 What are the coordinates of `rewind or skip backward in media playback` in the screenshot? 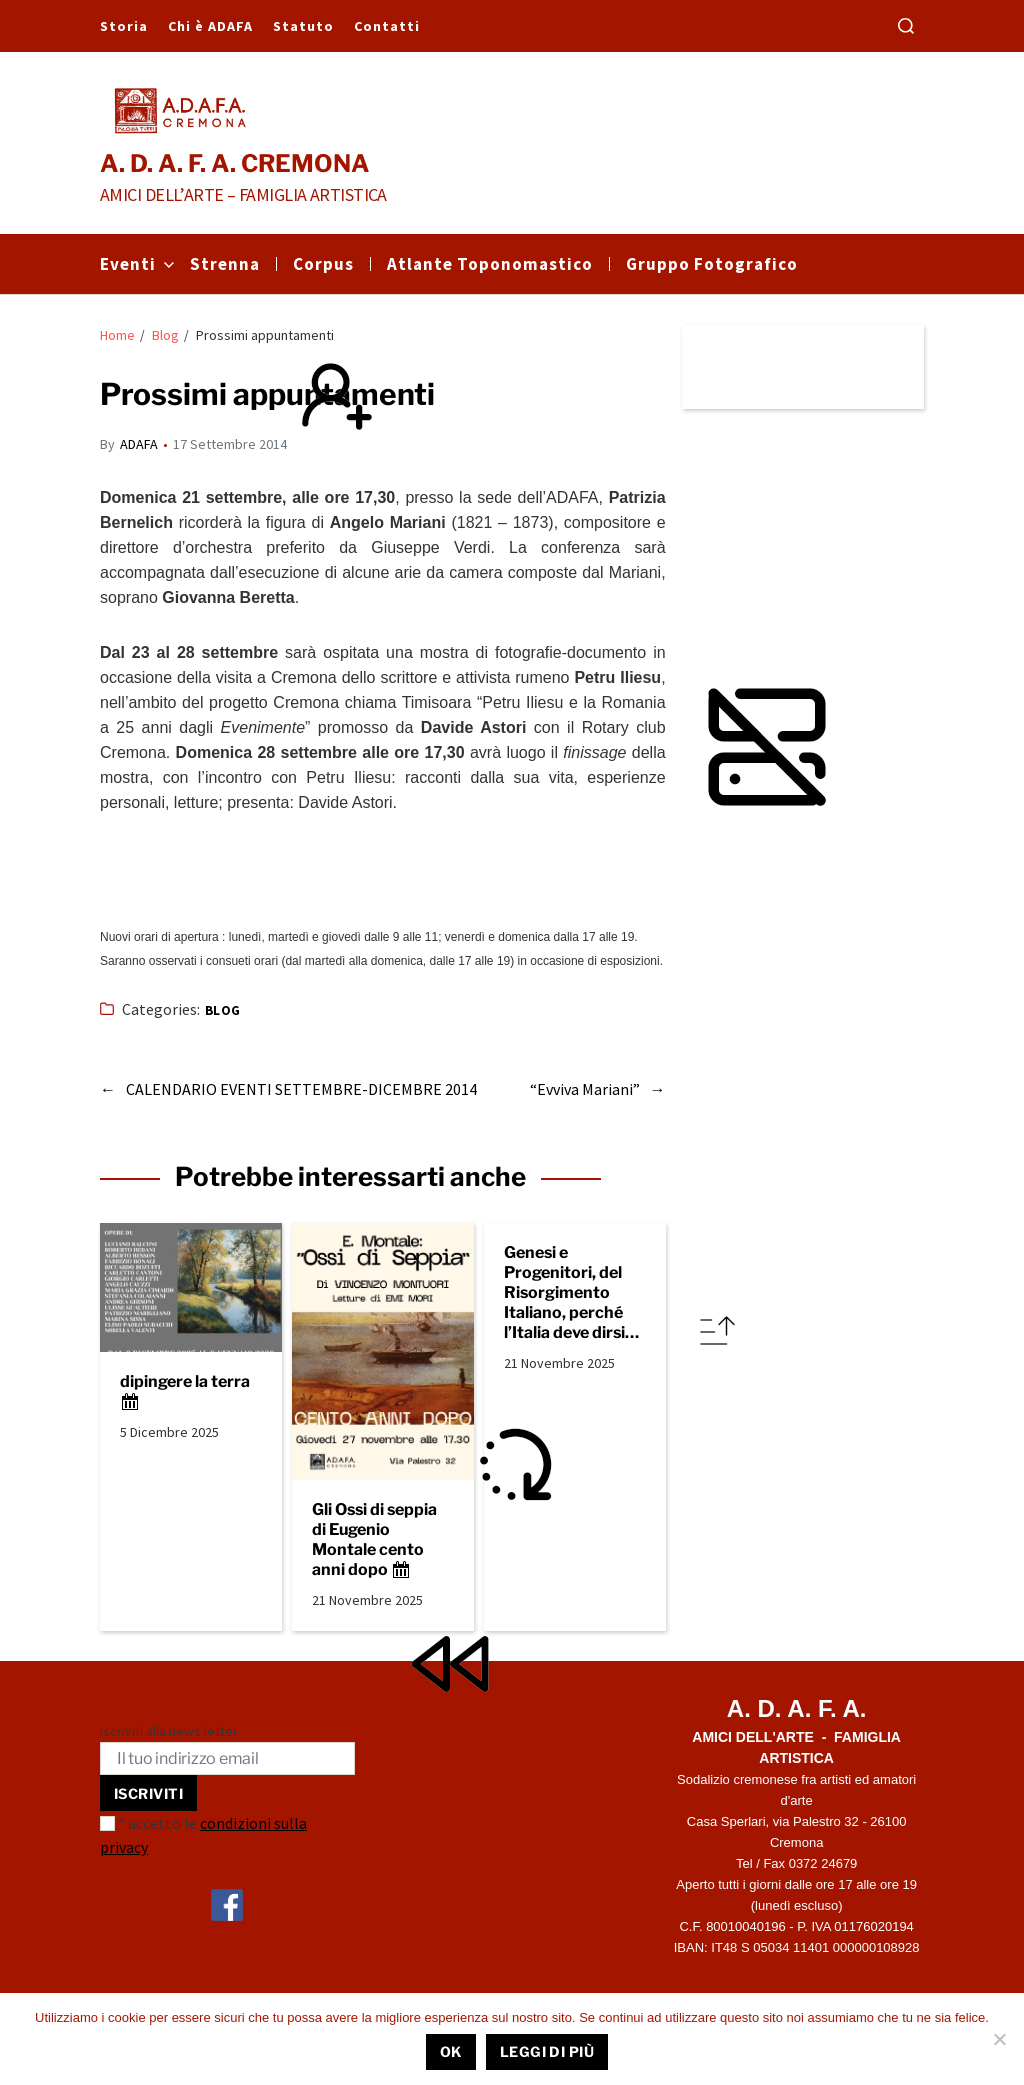 It's located at (450, 1664).